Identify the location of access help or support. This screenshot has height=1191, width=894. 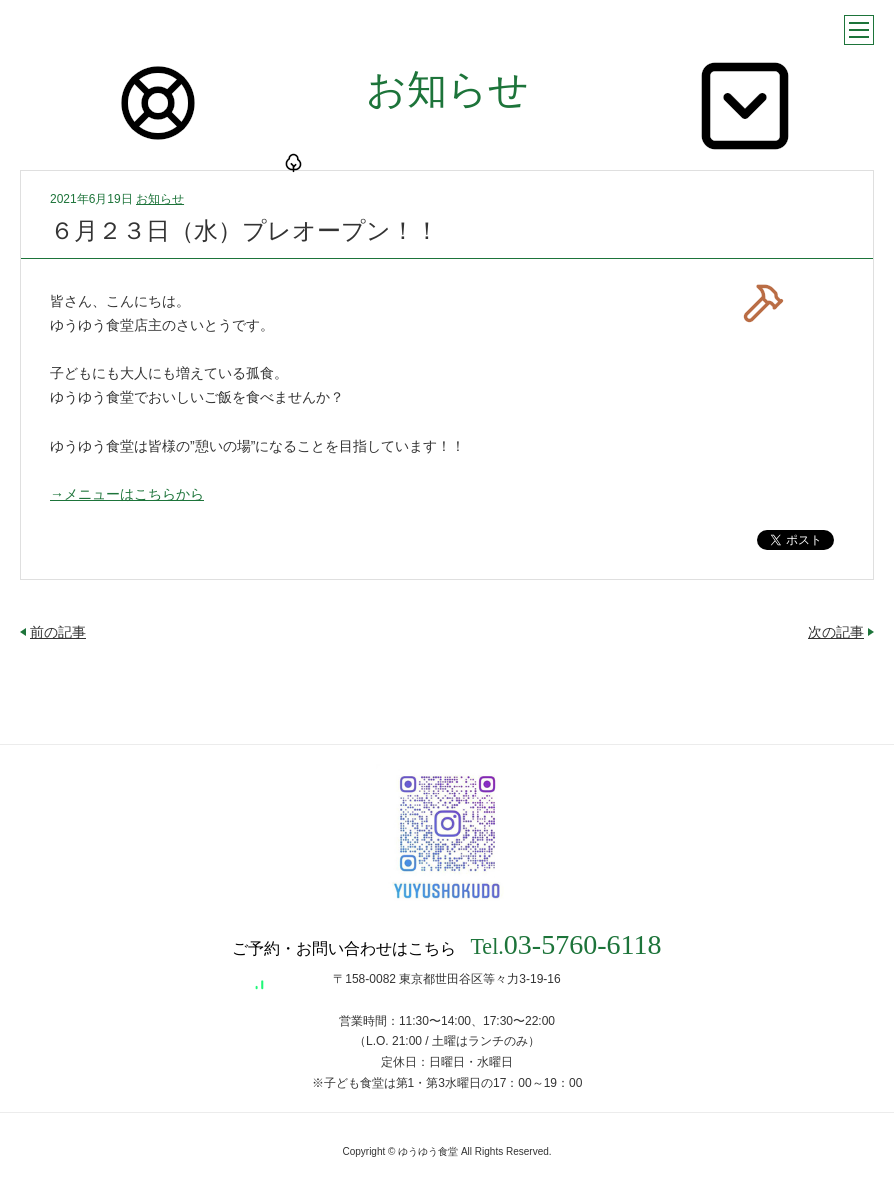
(158, 103).